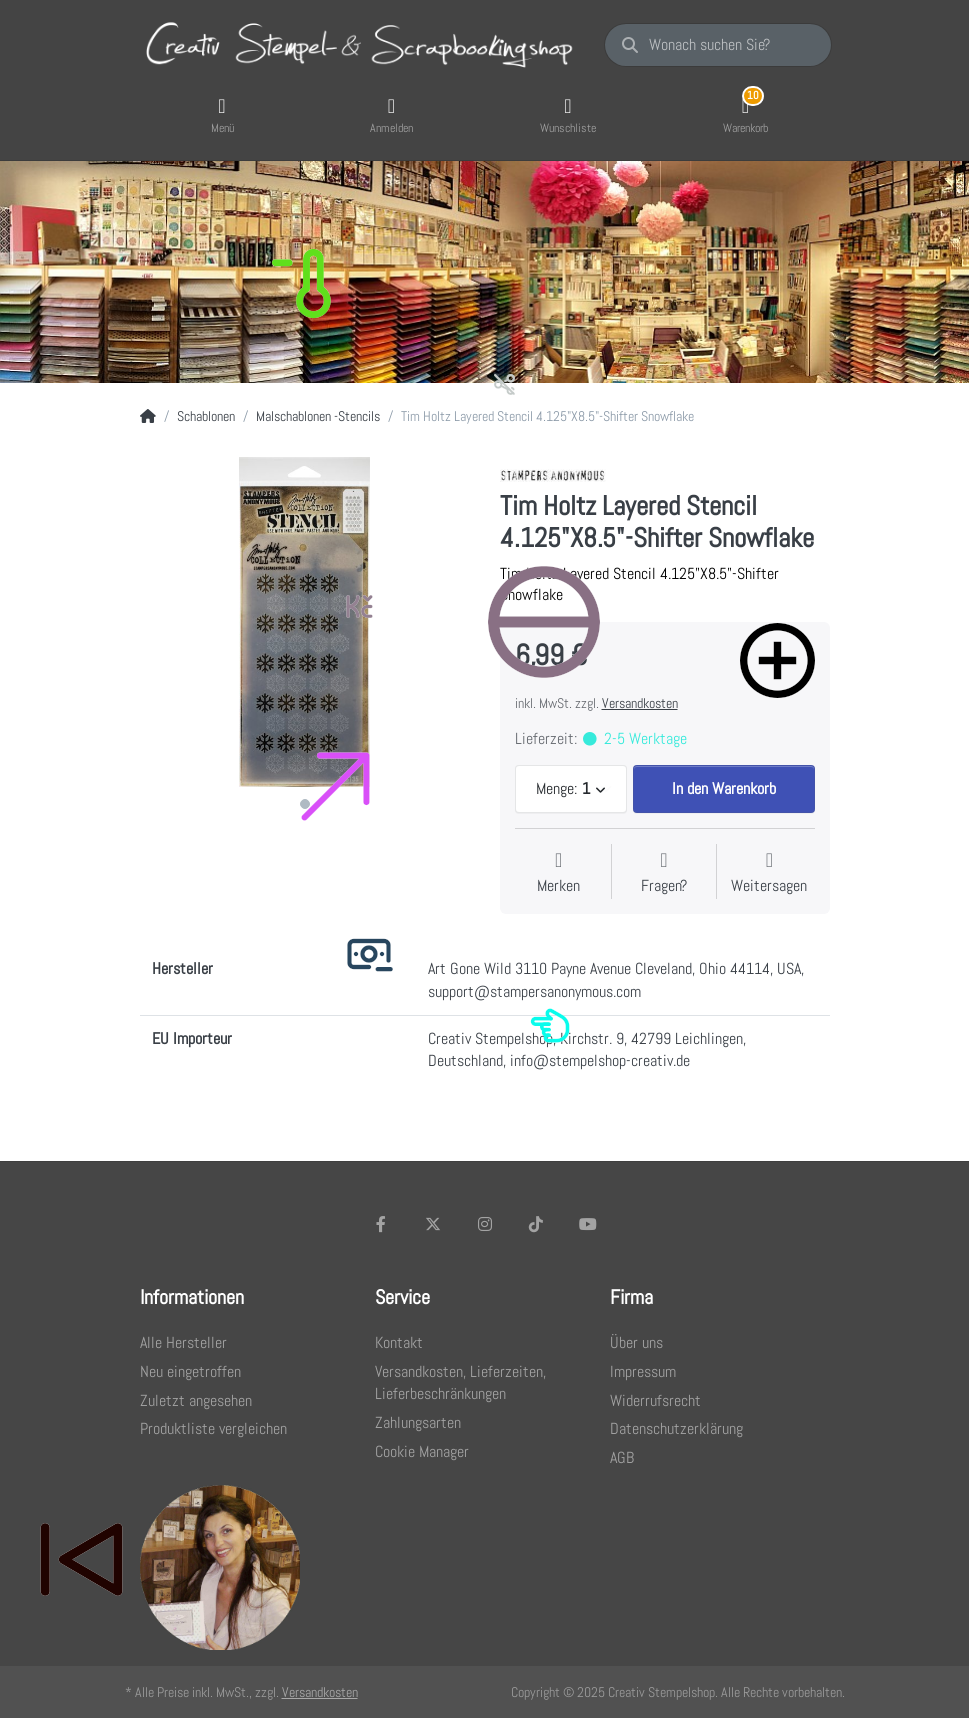  Describe the element at coordinates (544, 622) in the screenshot. I see `toggle between light and dark mode` at that location.